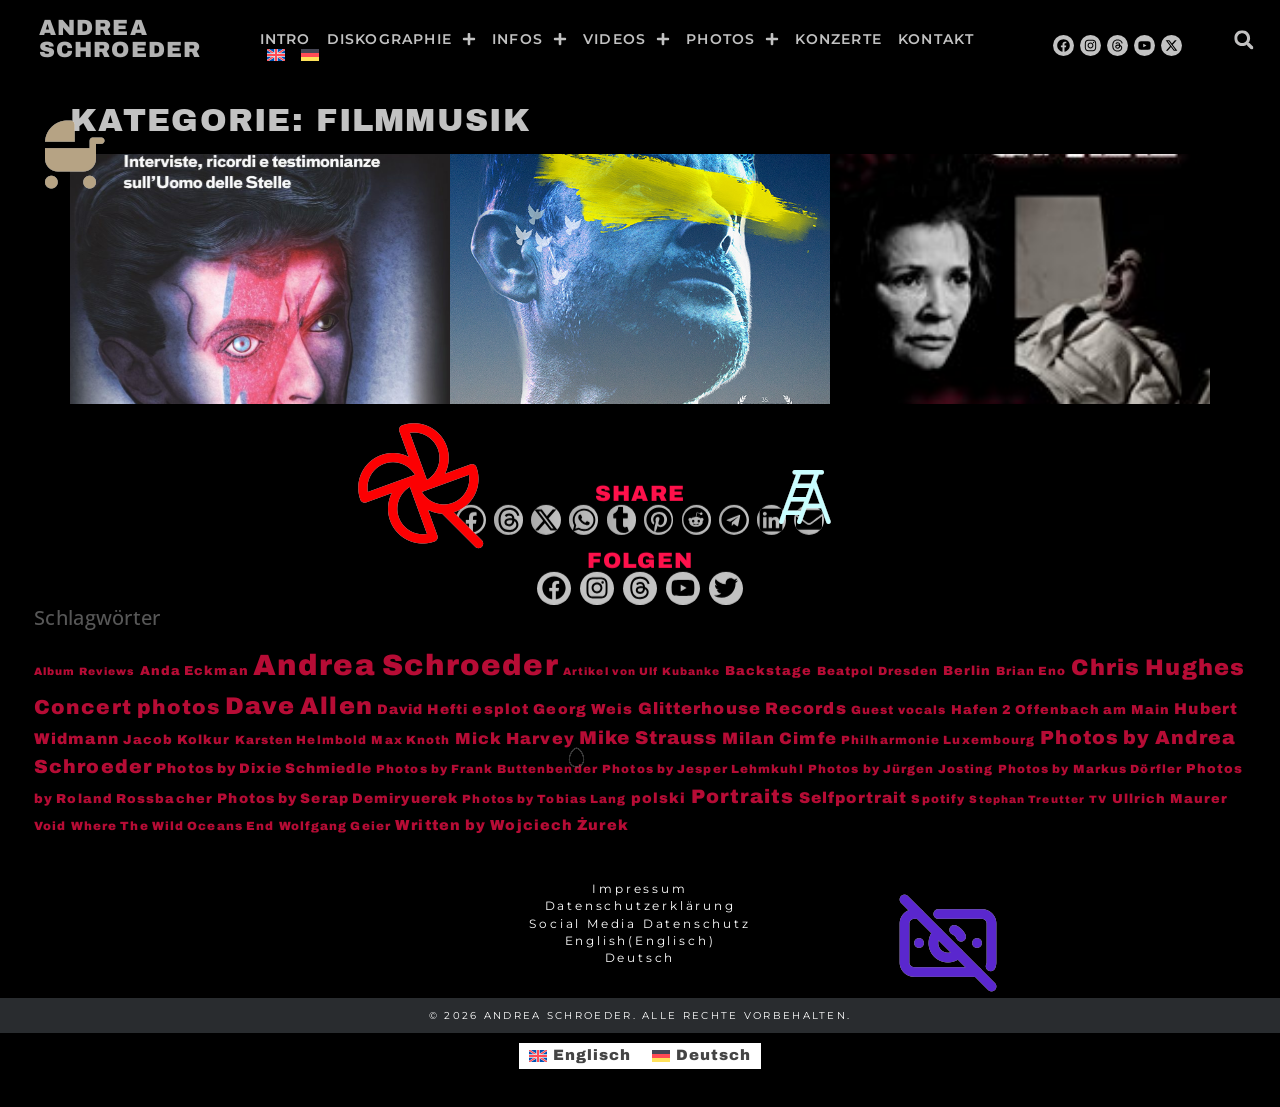 This screenshot has height=1107, width=1280. Describe the element at coordinates (948, 943) in the screenshot. I see `payment method unavailable` at that location.